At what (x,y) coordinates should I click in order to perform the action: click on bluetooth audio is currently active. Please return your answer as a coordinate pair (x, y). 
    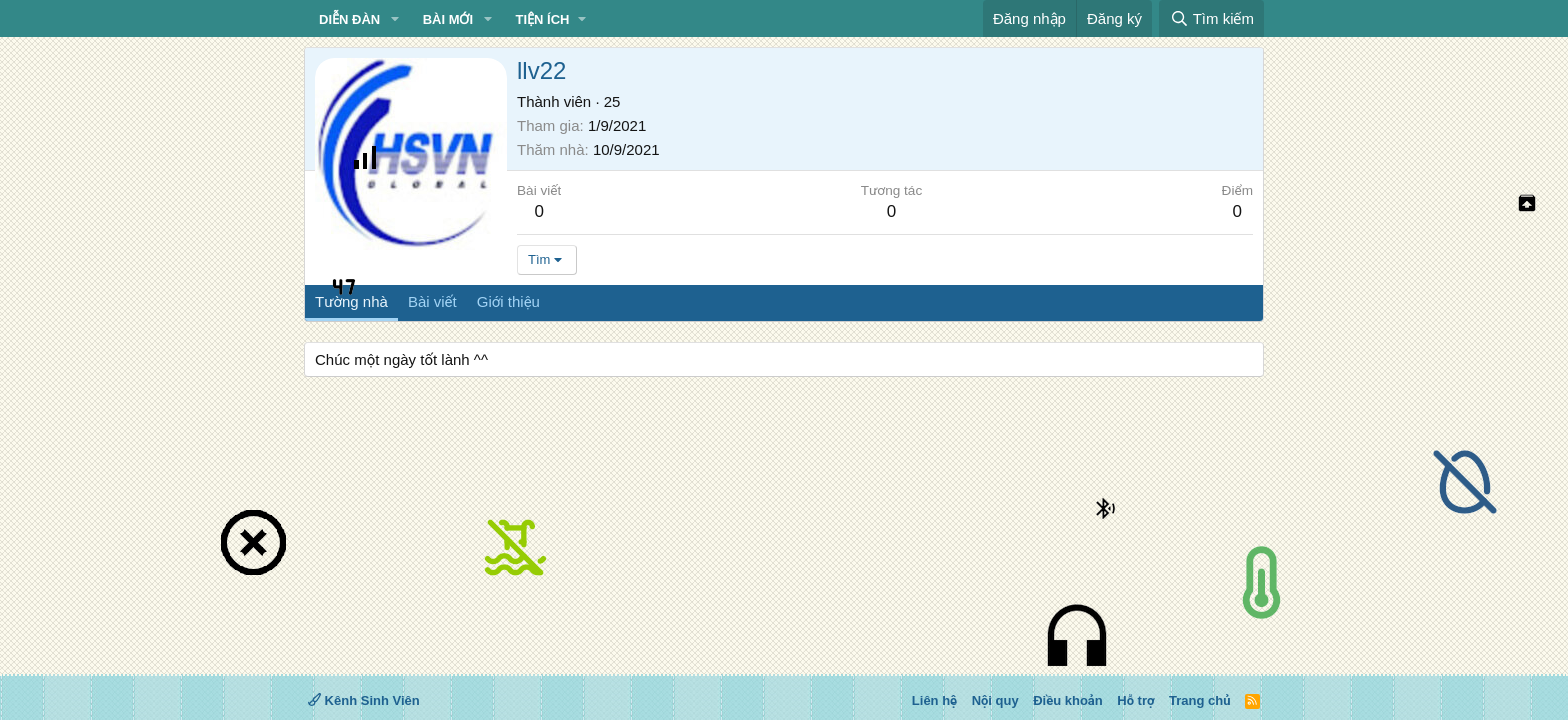
    Looking at the image, I should click on (1105, 508).